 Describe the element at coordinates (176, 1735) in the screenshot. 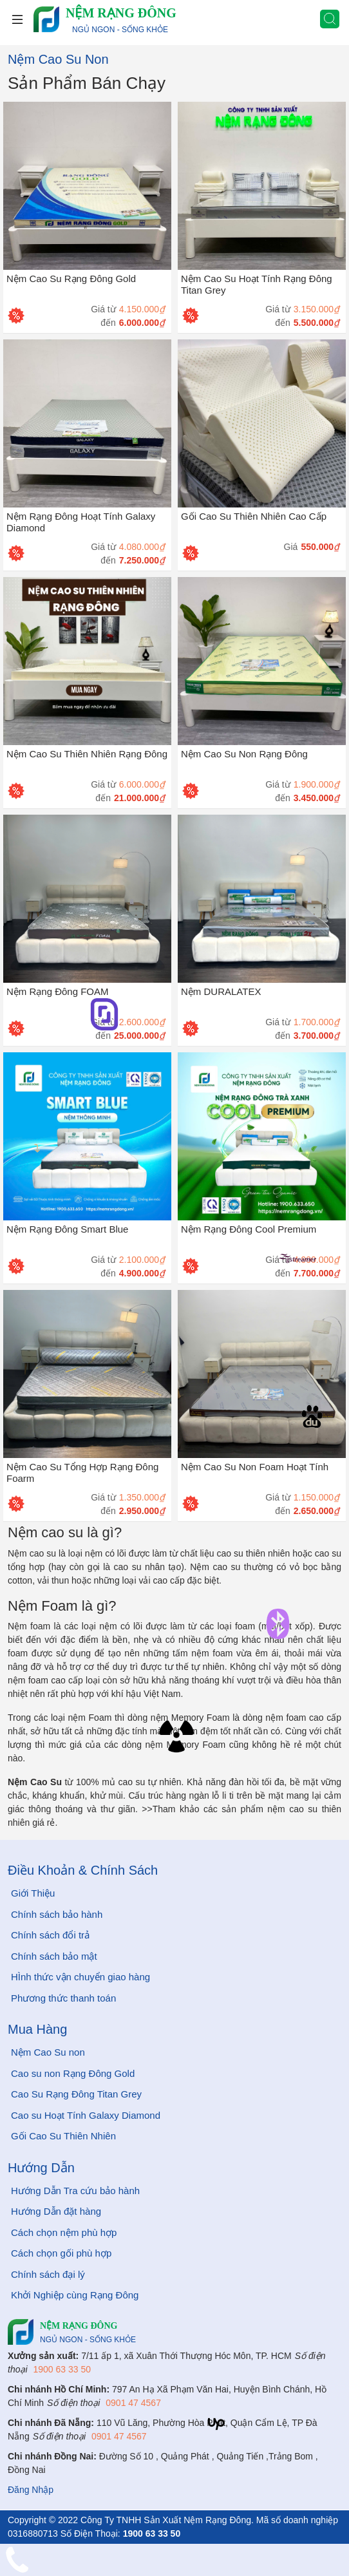

I see `indicates radioactive or hazardous material warning` at that location.